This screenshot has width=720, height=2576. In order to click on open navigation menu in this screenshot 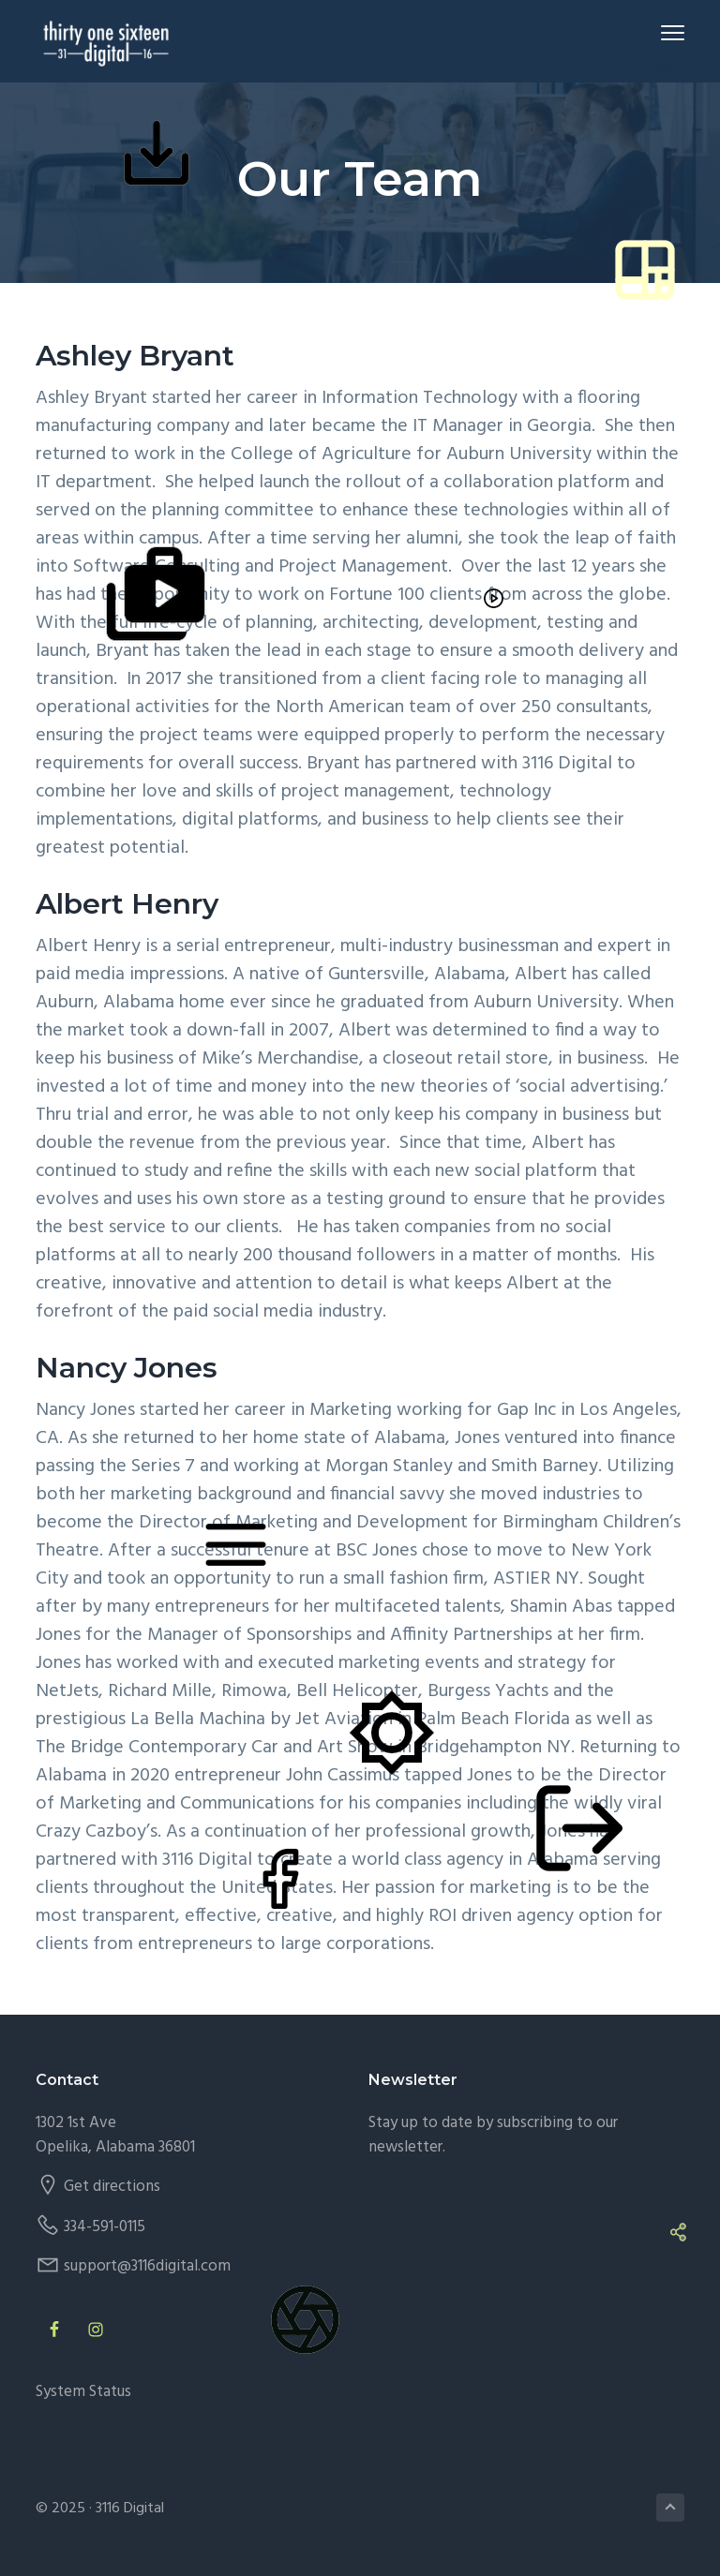, I will do `click(235, 1544)`.